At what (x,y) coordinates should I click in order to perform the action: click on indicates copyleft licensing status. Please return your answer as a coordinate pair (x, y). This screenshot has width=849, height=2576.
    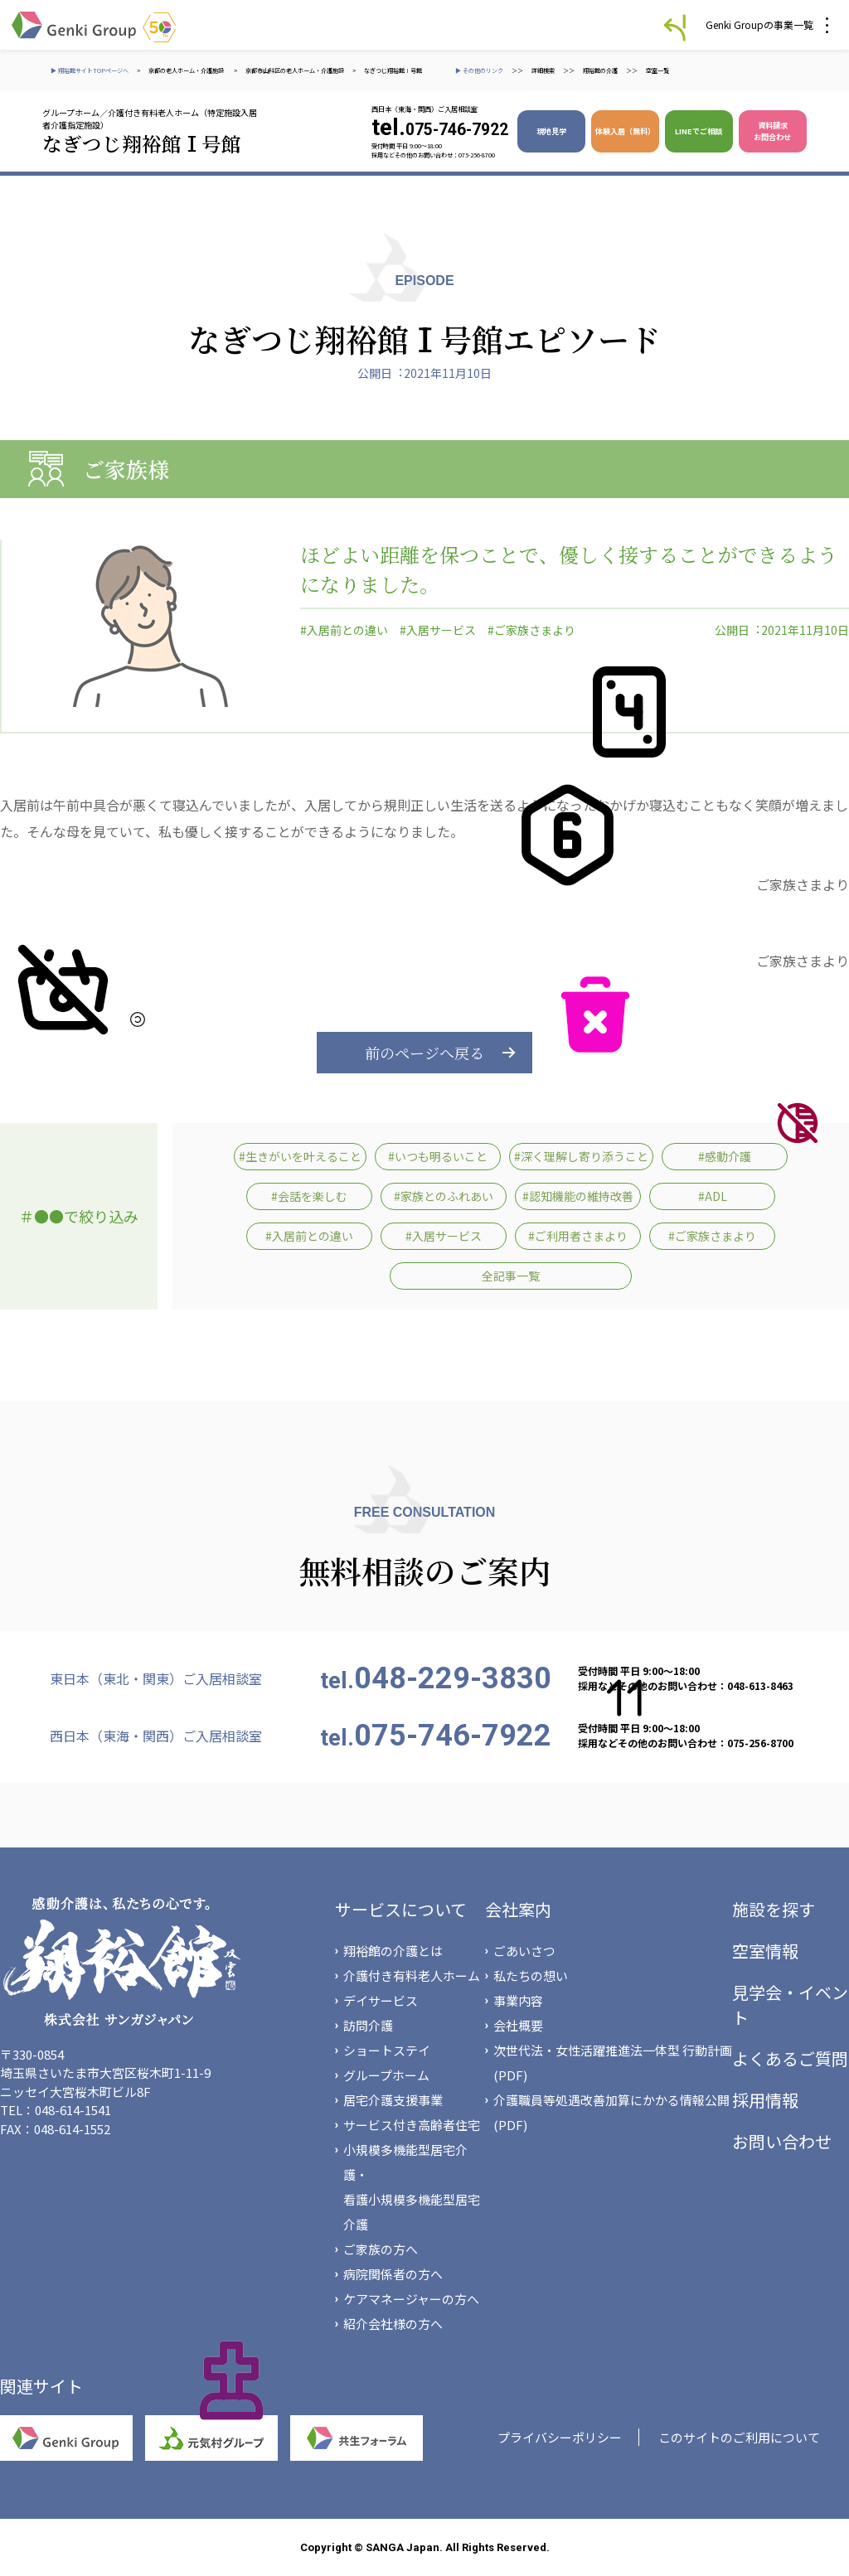
    Looking at the image, I should click on (138, 1019).